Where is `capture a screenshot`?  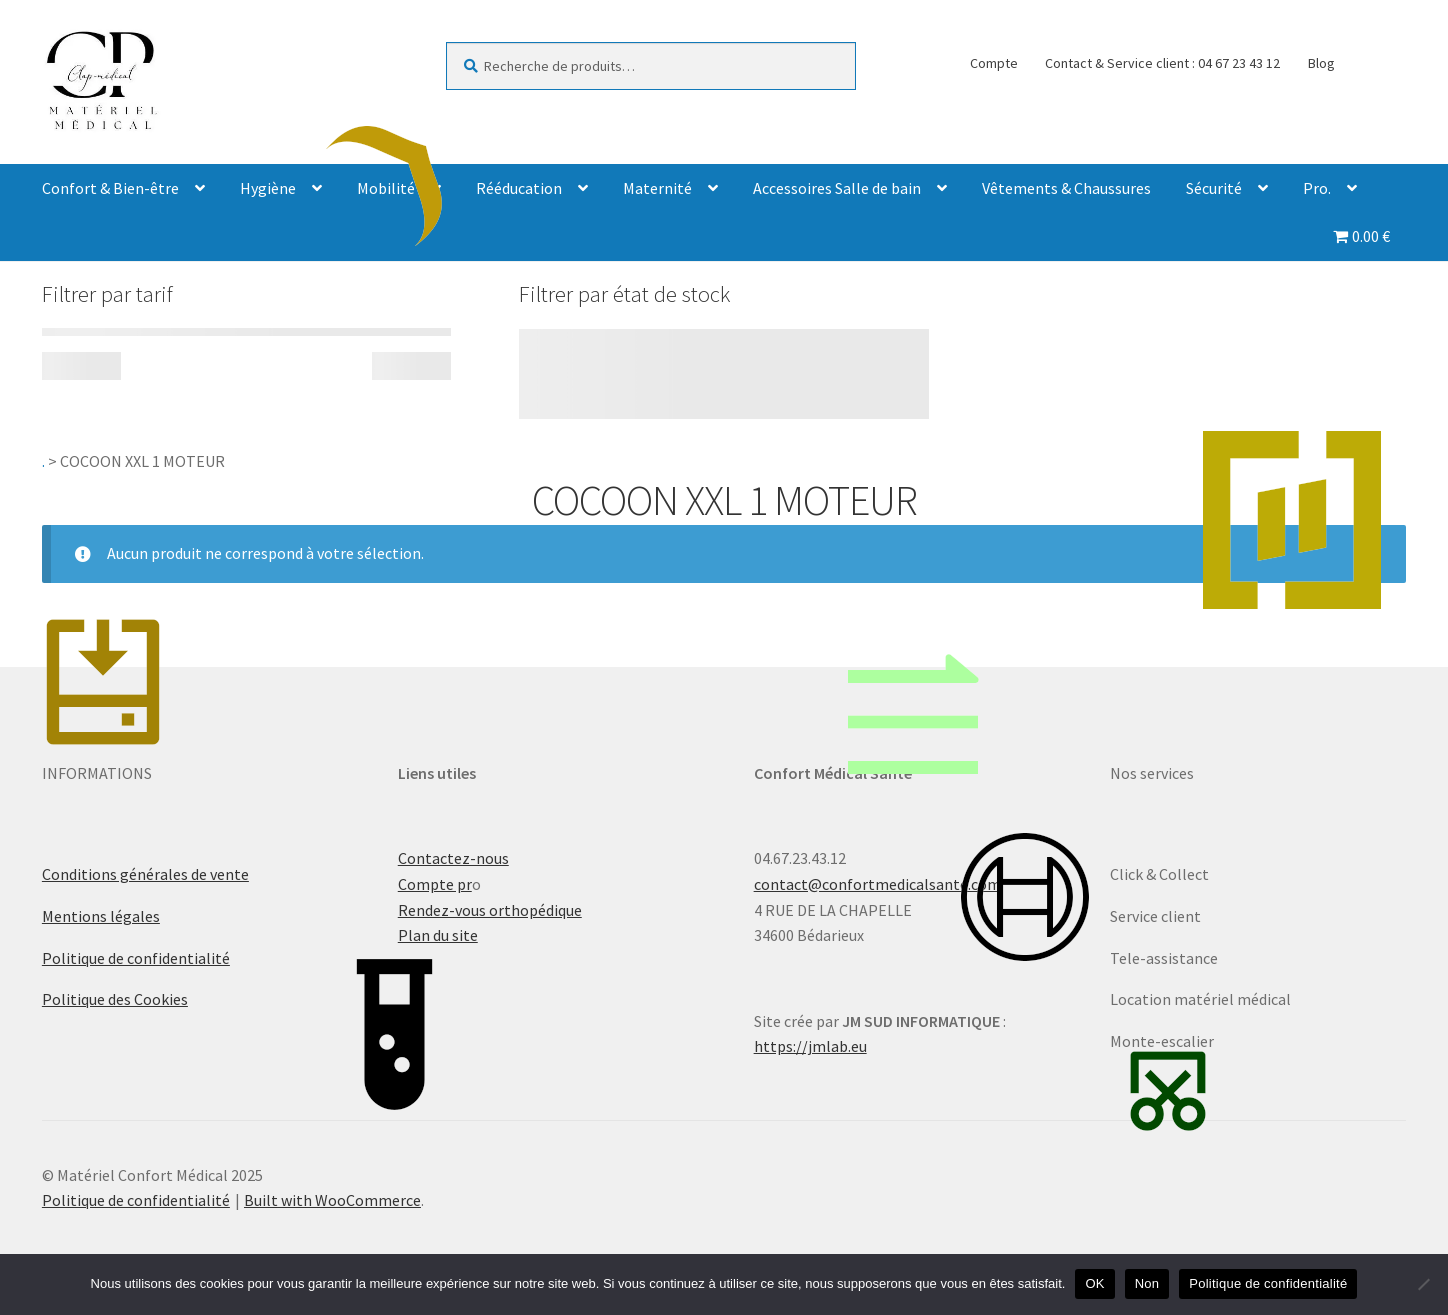 capture a screenshot is located at coordinates (1168, 1089).